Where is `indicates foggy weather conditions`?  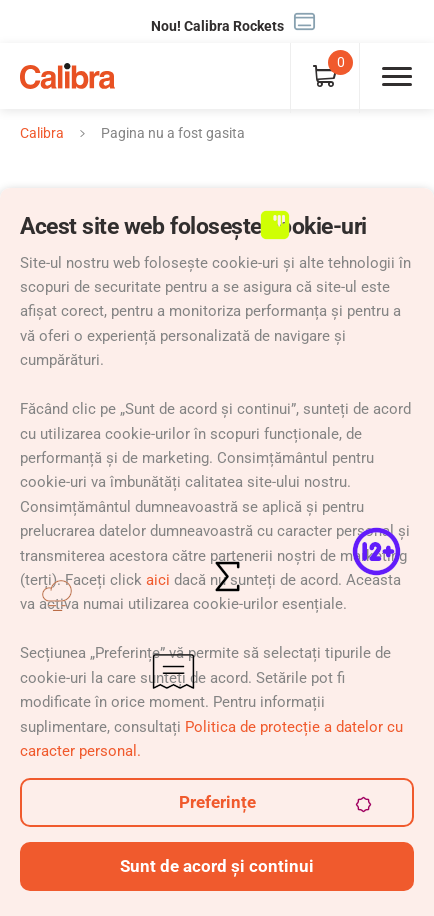 indicates foggy weather conditions is located at coordinates (57, 595).